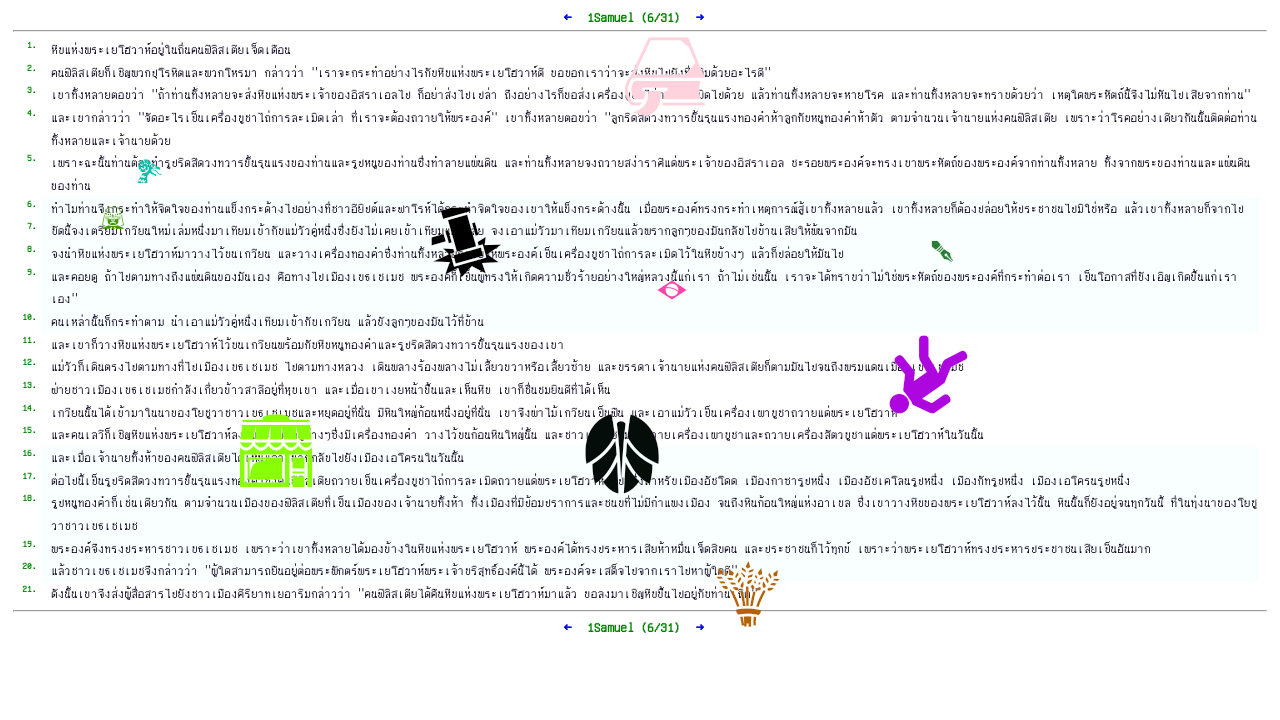 The width and height of the screenshot is (1280, 720). What do you see at coordinates (466, 242) in the screenshot?
I see `indicates a legal or court-related feature` at bounding box center [466, 242].